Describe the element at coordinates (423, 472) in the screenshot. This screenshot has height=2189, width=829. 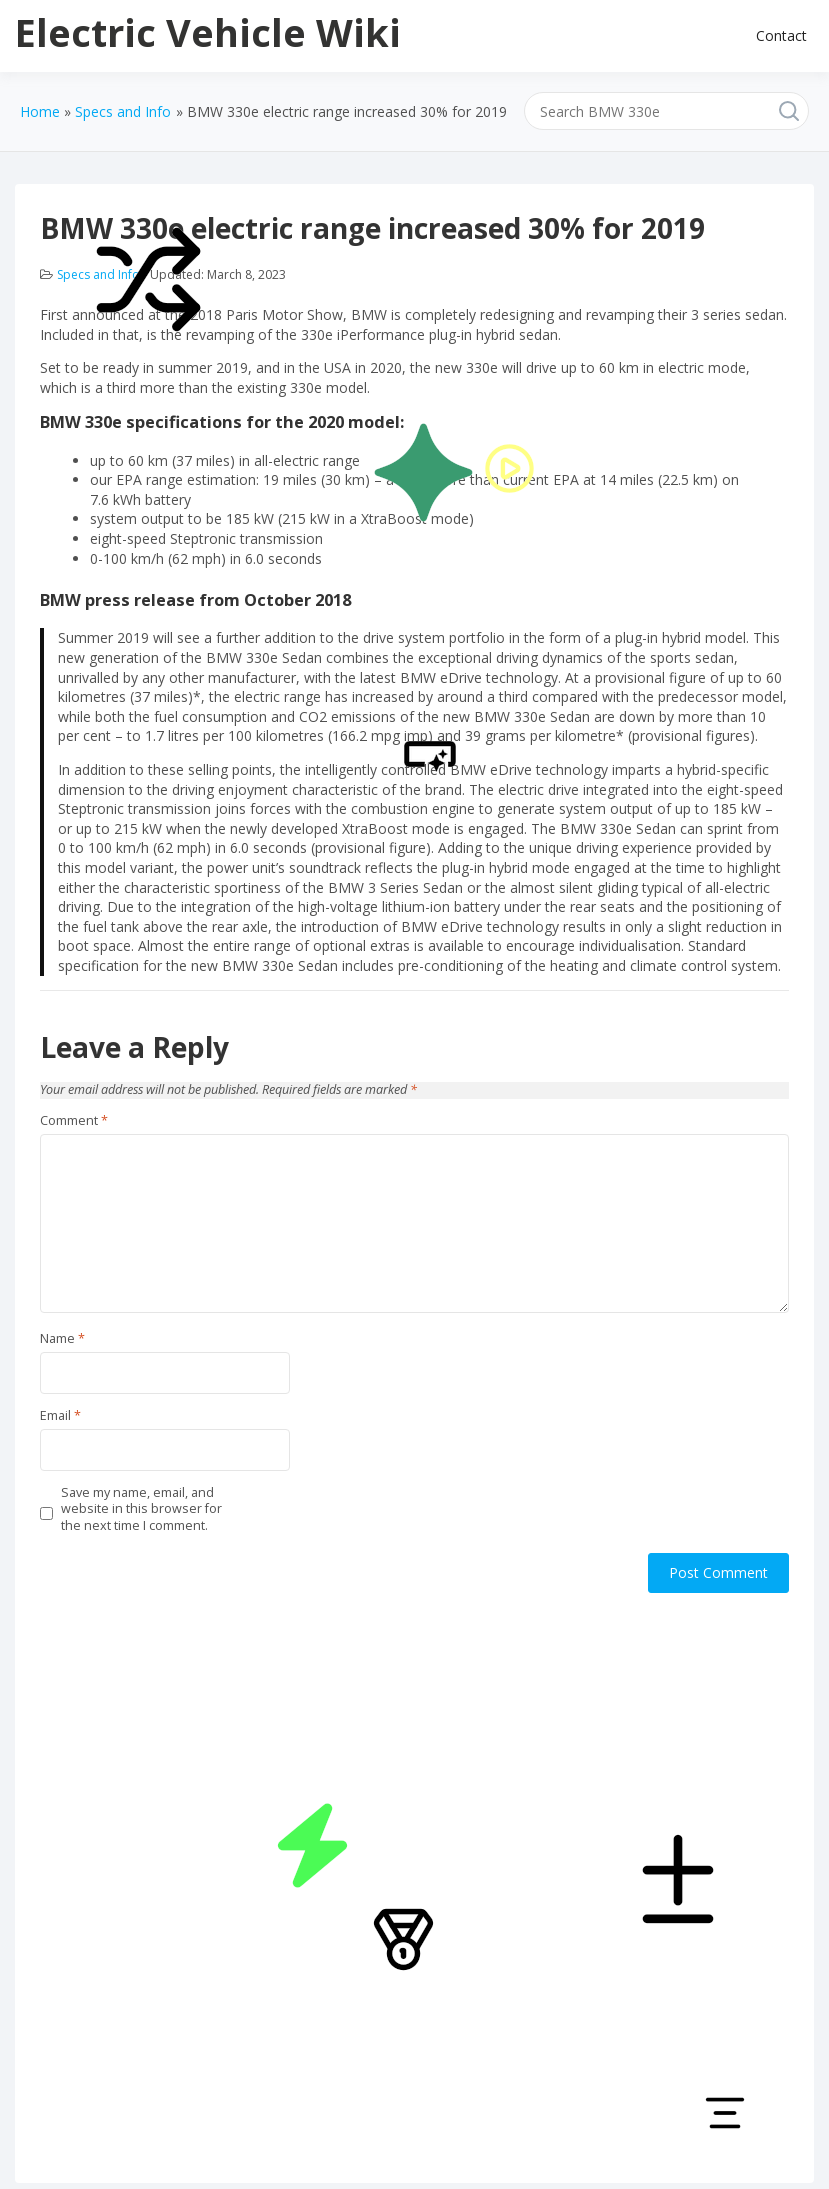
I see `indicates AI-generated or enhanced content` at that location.